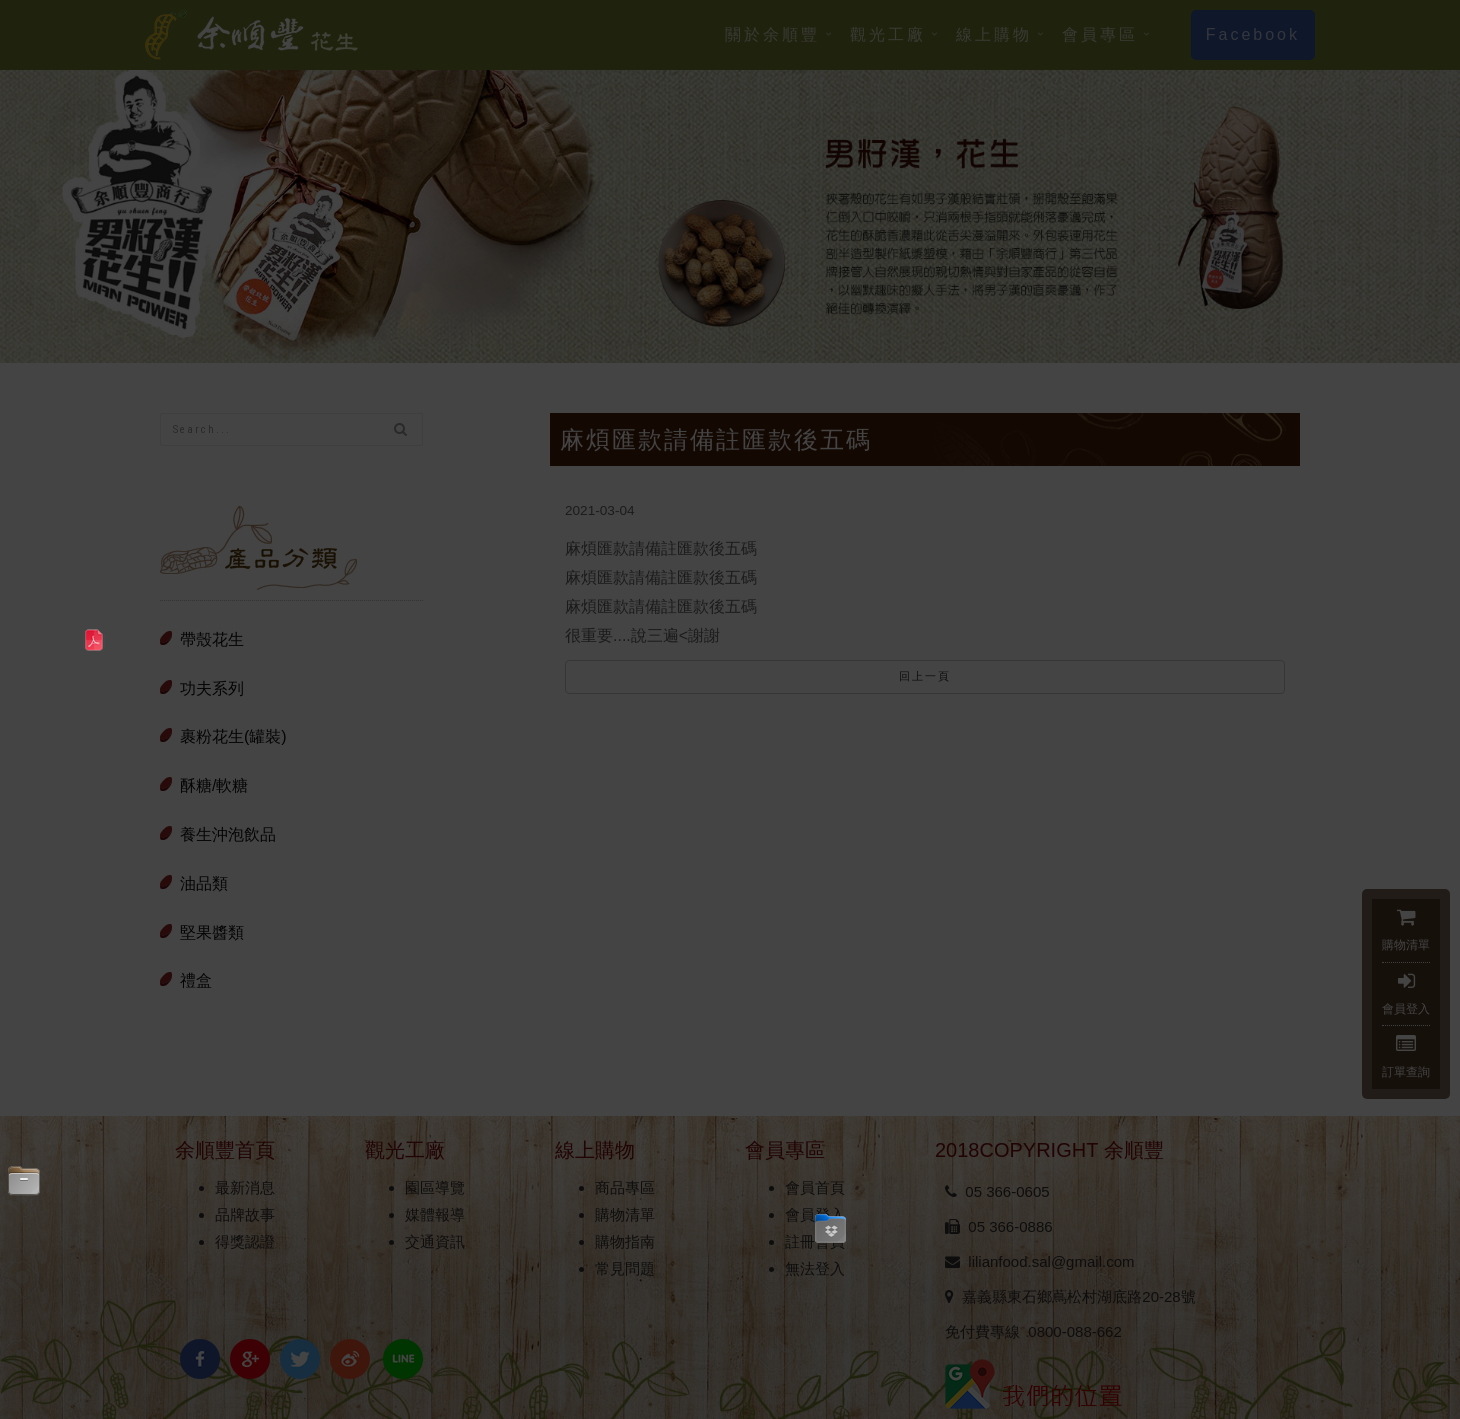 This screenshot has height=1419, width=1460. I want to click on open the file manager, so click(24, 1180).